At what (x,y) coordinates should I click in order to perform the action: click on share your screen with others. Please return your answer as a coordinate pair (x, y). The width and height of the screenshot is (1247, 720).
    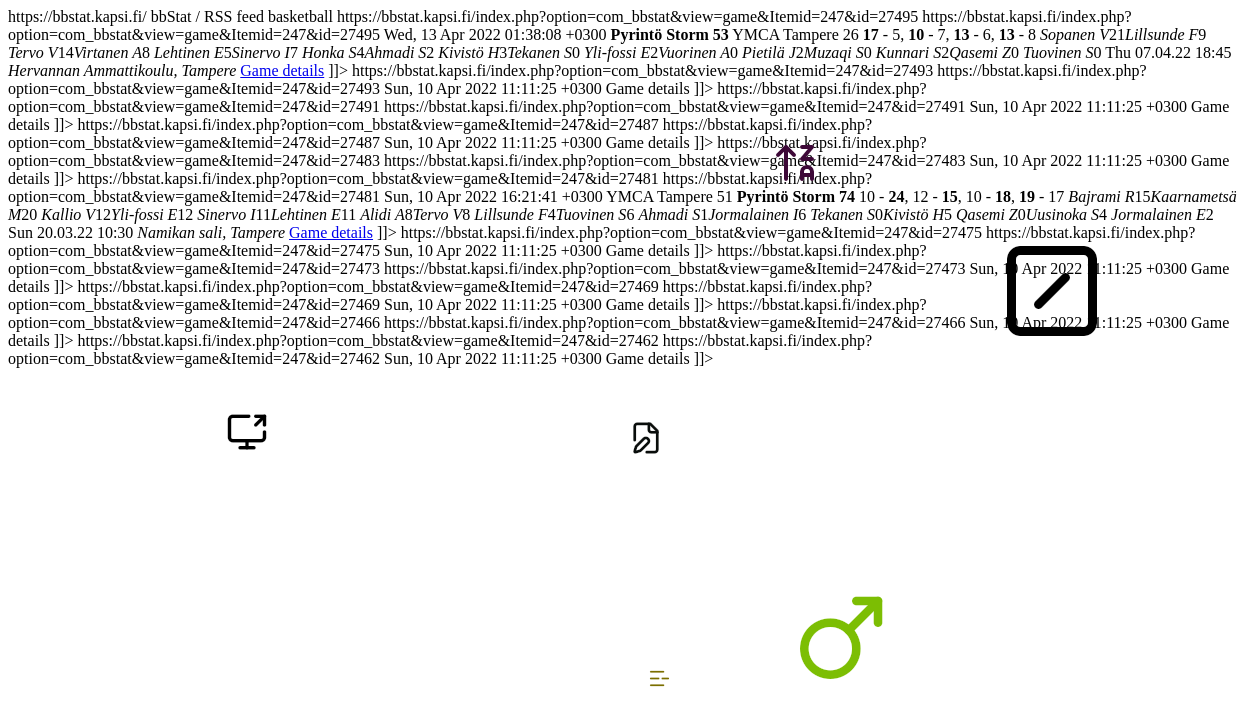
    Looking at the image, I should click on (247, 432).